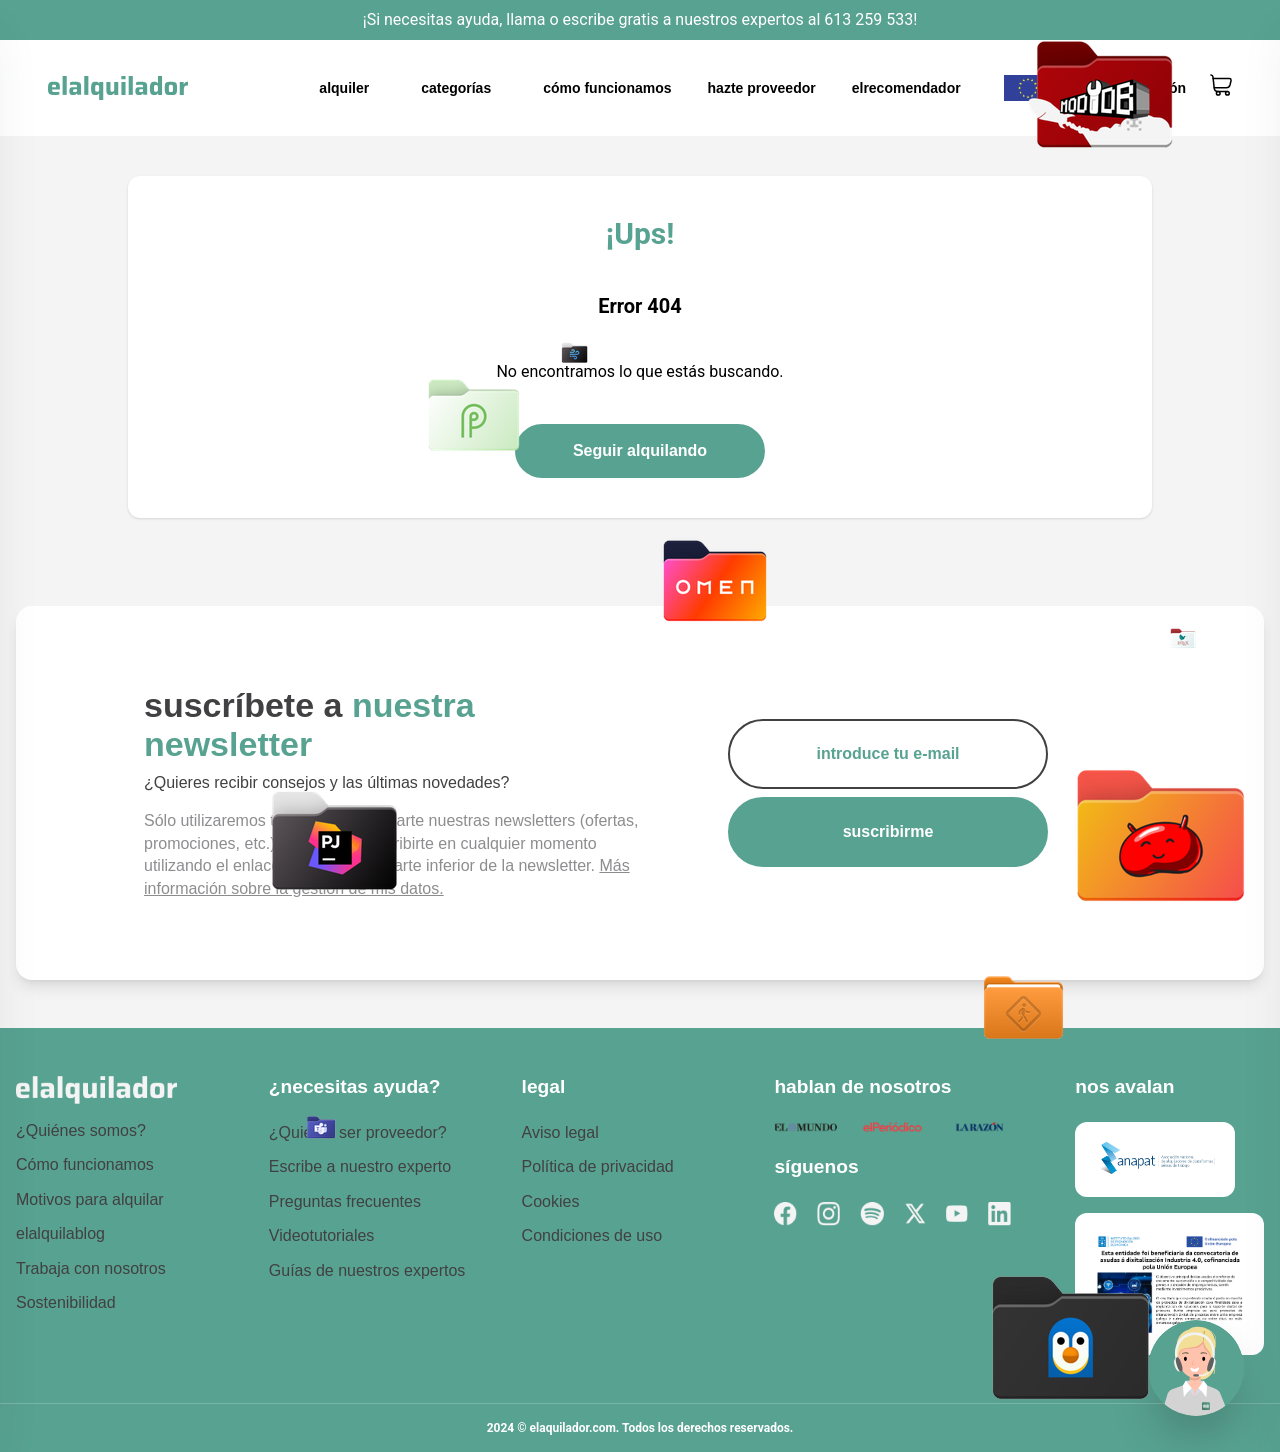  I want to click on open microsoft teams files folder, so click(321, 1128).